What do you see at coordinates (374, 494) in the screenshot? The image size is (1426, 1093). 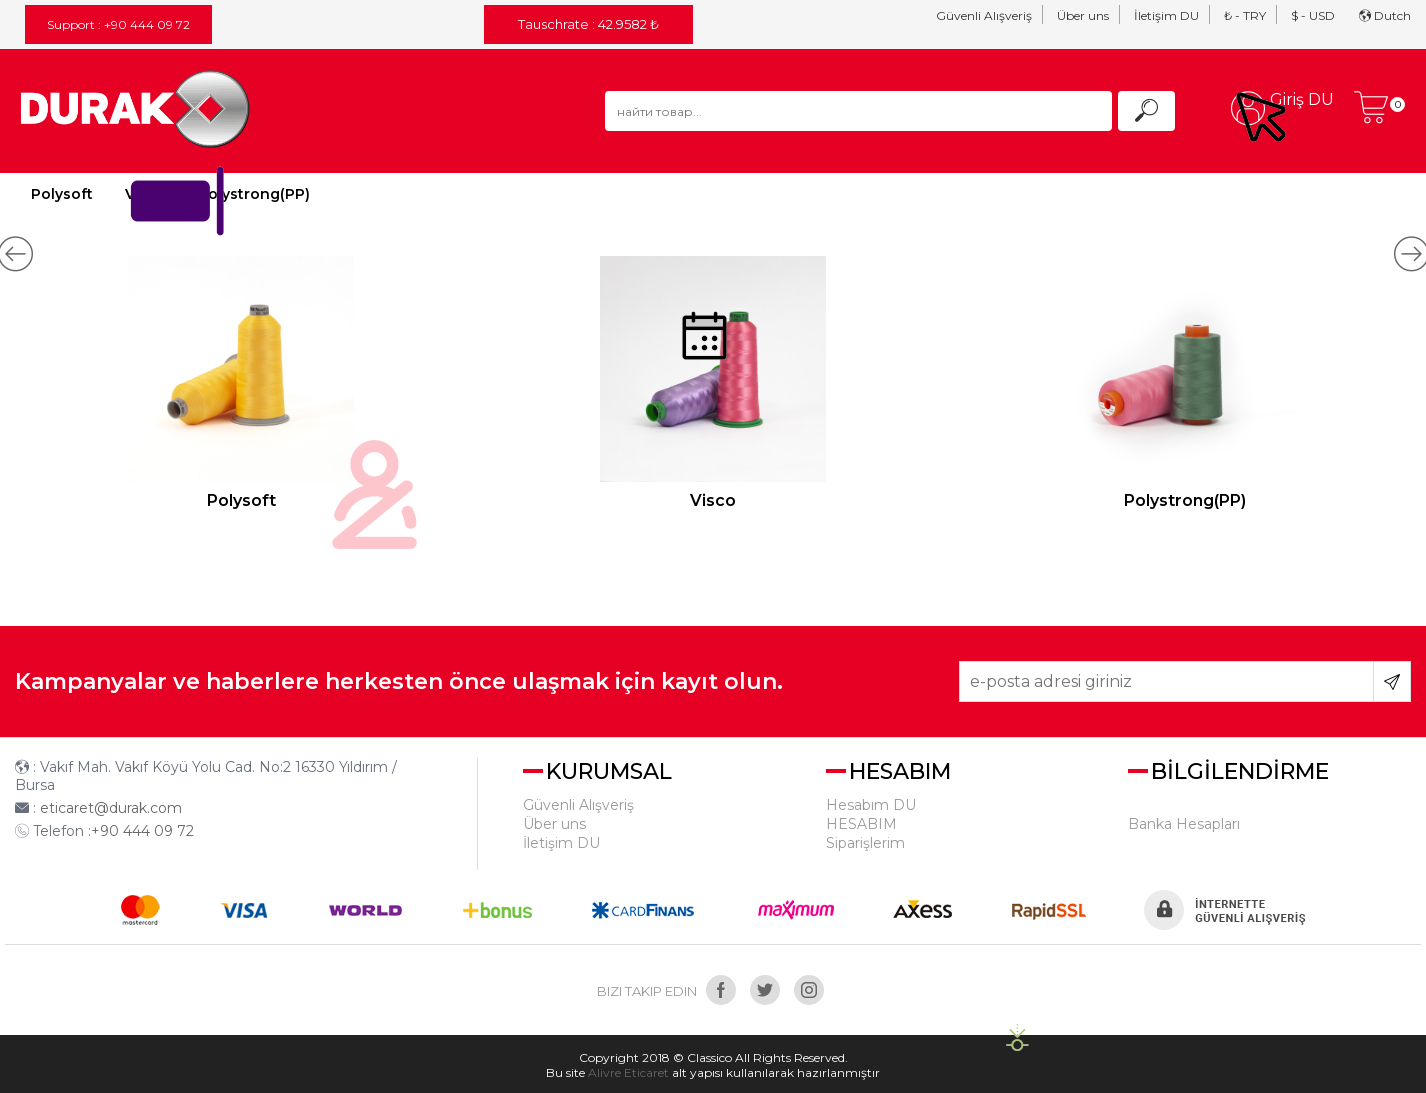 I see `fasten seatbelt reminder` at bounding box center [374, 494].